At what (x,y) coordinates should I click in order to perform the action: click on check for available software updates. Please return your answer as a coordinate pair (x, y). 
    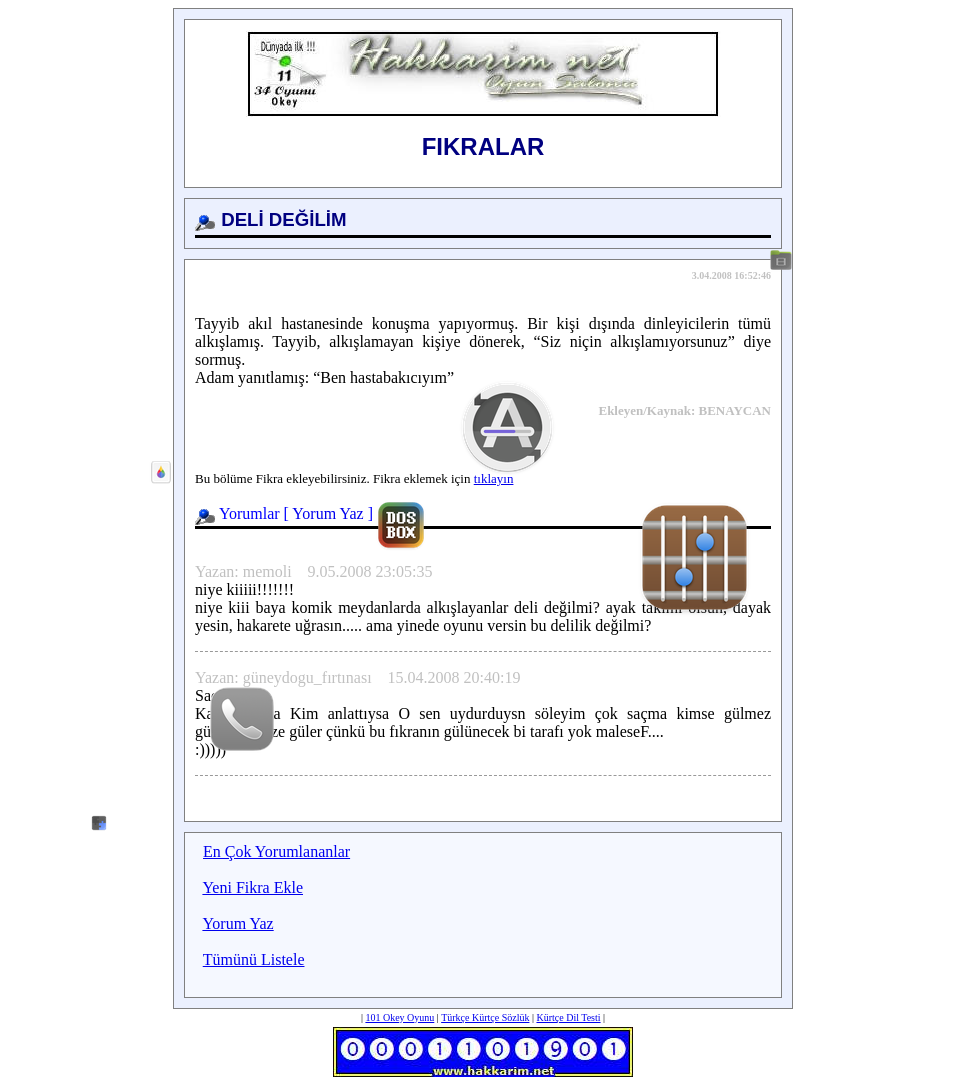
    Looking at the image, I should click on (507, 427).